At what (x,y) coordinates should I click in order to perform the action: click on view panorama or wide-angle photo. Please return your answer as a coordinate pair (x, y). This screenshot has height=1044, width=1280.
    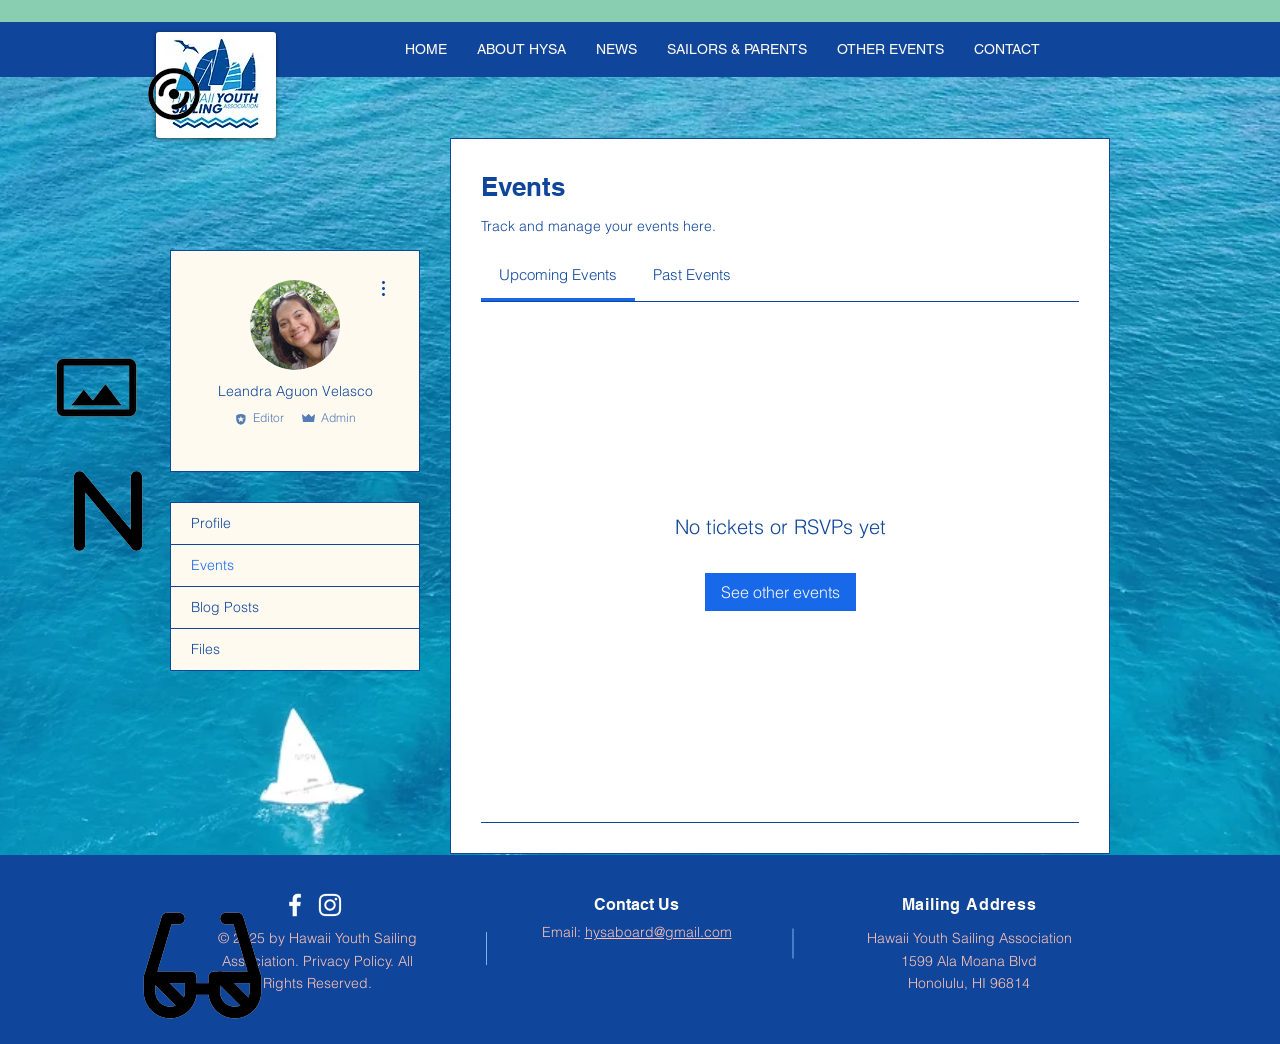
    Looking at the image, I should click on (96, 387).